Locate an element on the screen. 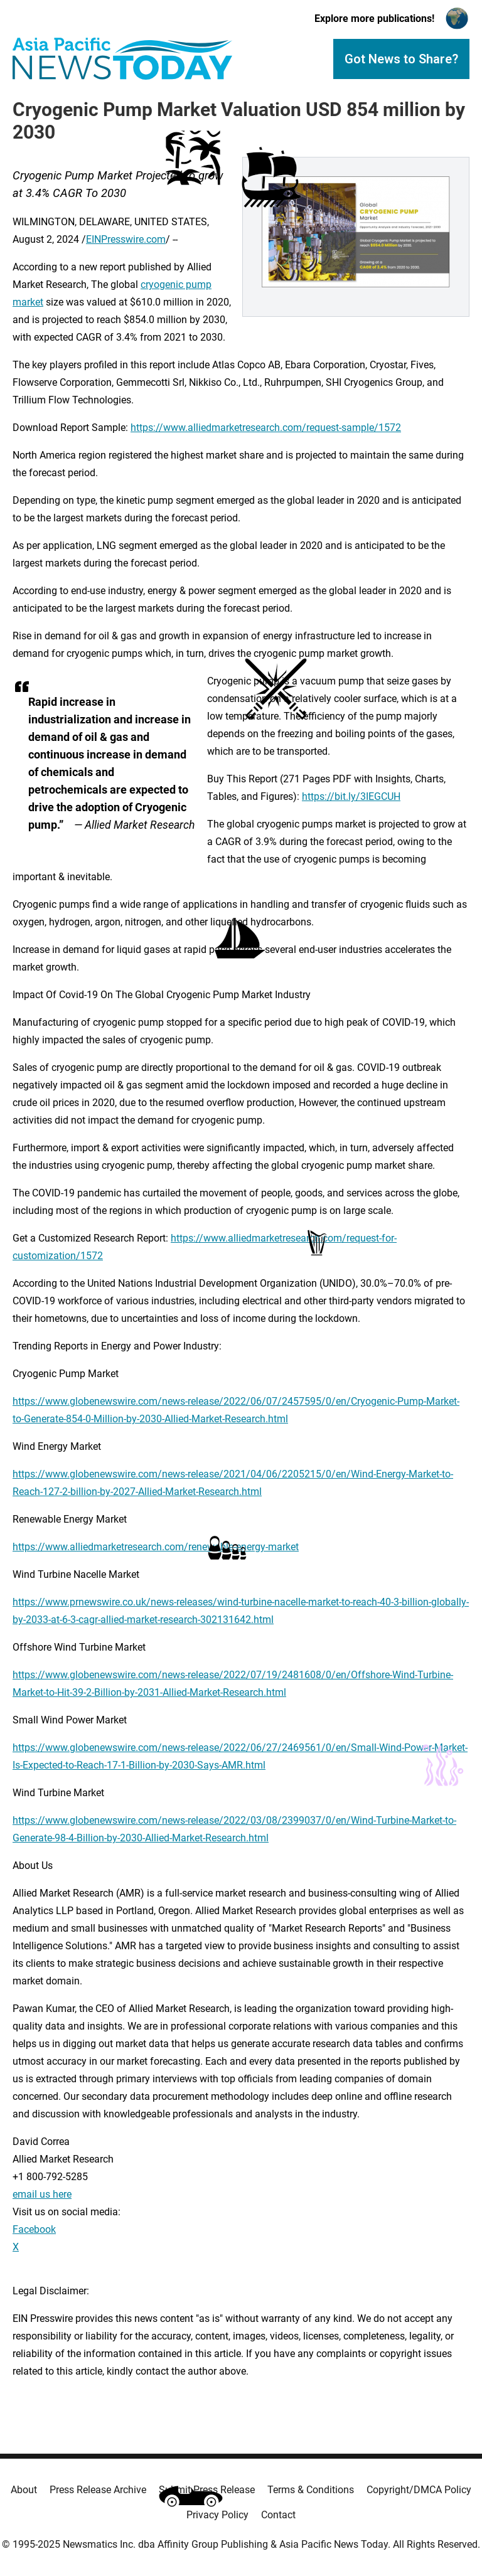 This screenshot has height=2576, width=482. select ancient naval unit in strategy game is located at coordinates (271, 177).